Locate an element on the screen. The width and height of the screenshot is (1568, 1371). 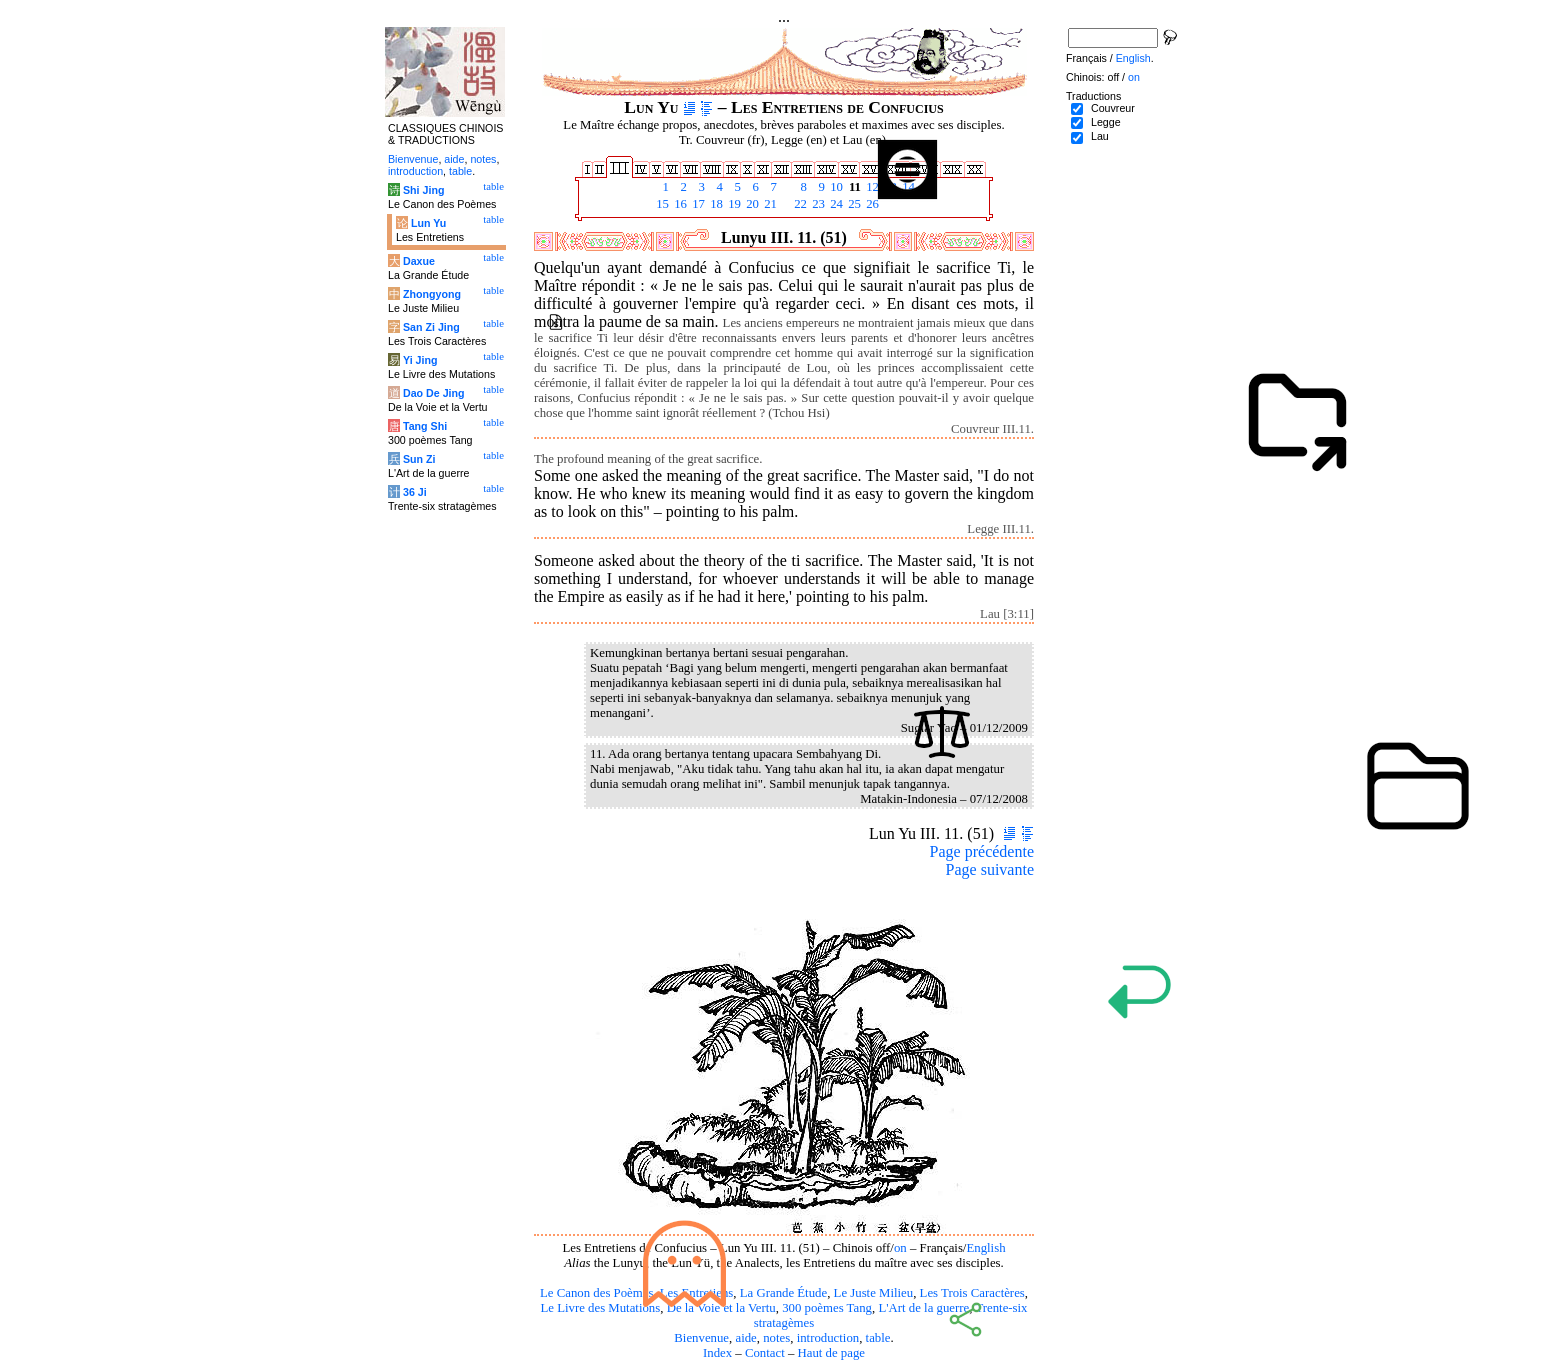
toggle ghost mode or invisible status is located at coordinates (684, 1265).